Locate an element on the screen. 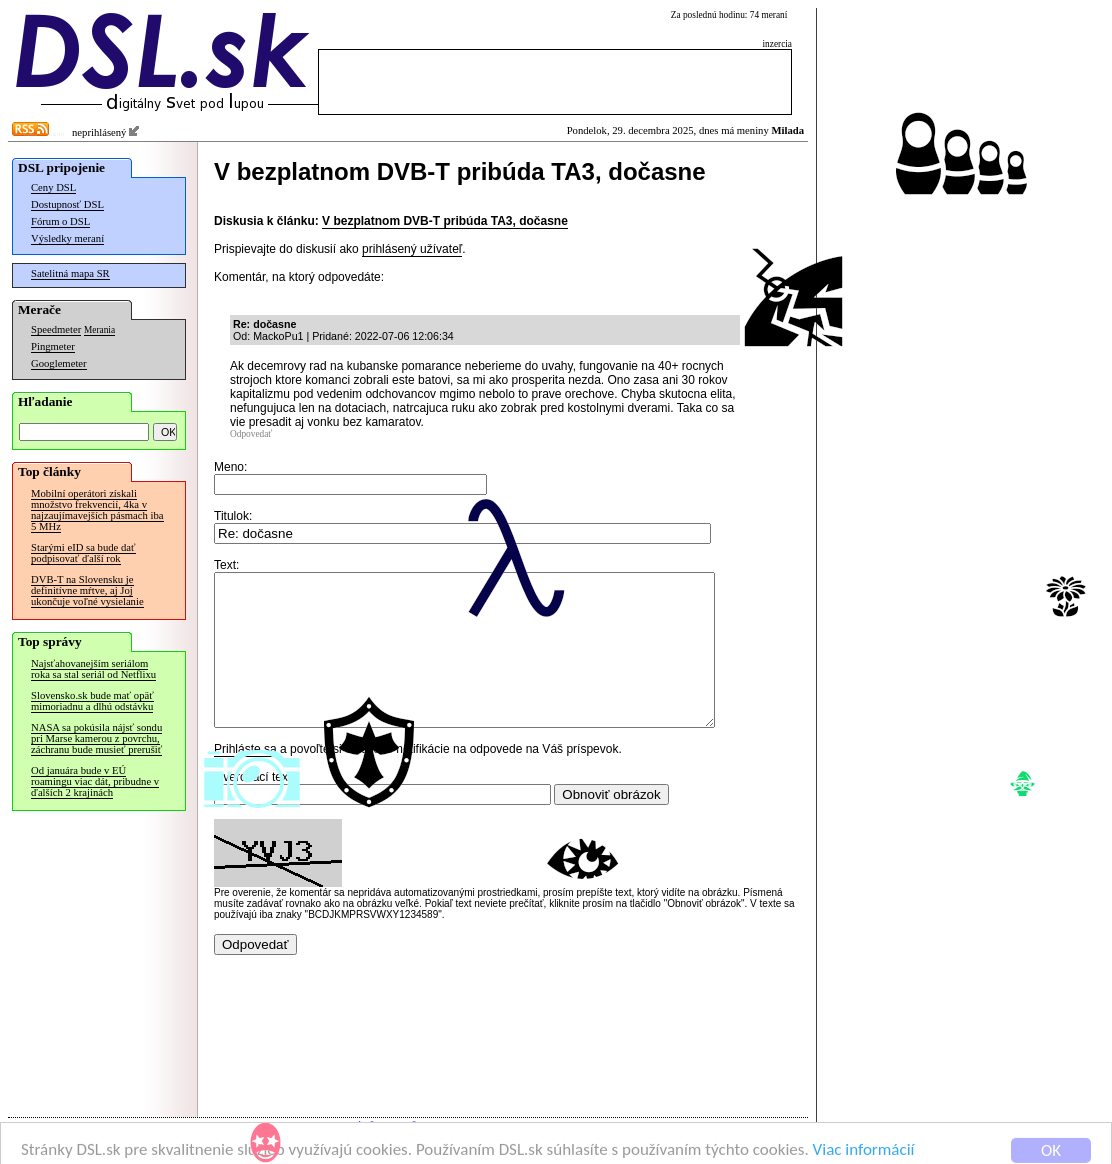 The width and height of the screenshot is (1112, 1164). indicates a special ability or enhanced vision power-up is located at coordinates (582, 862).